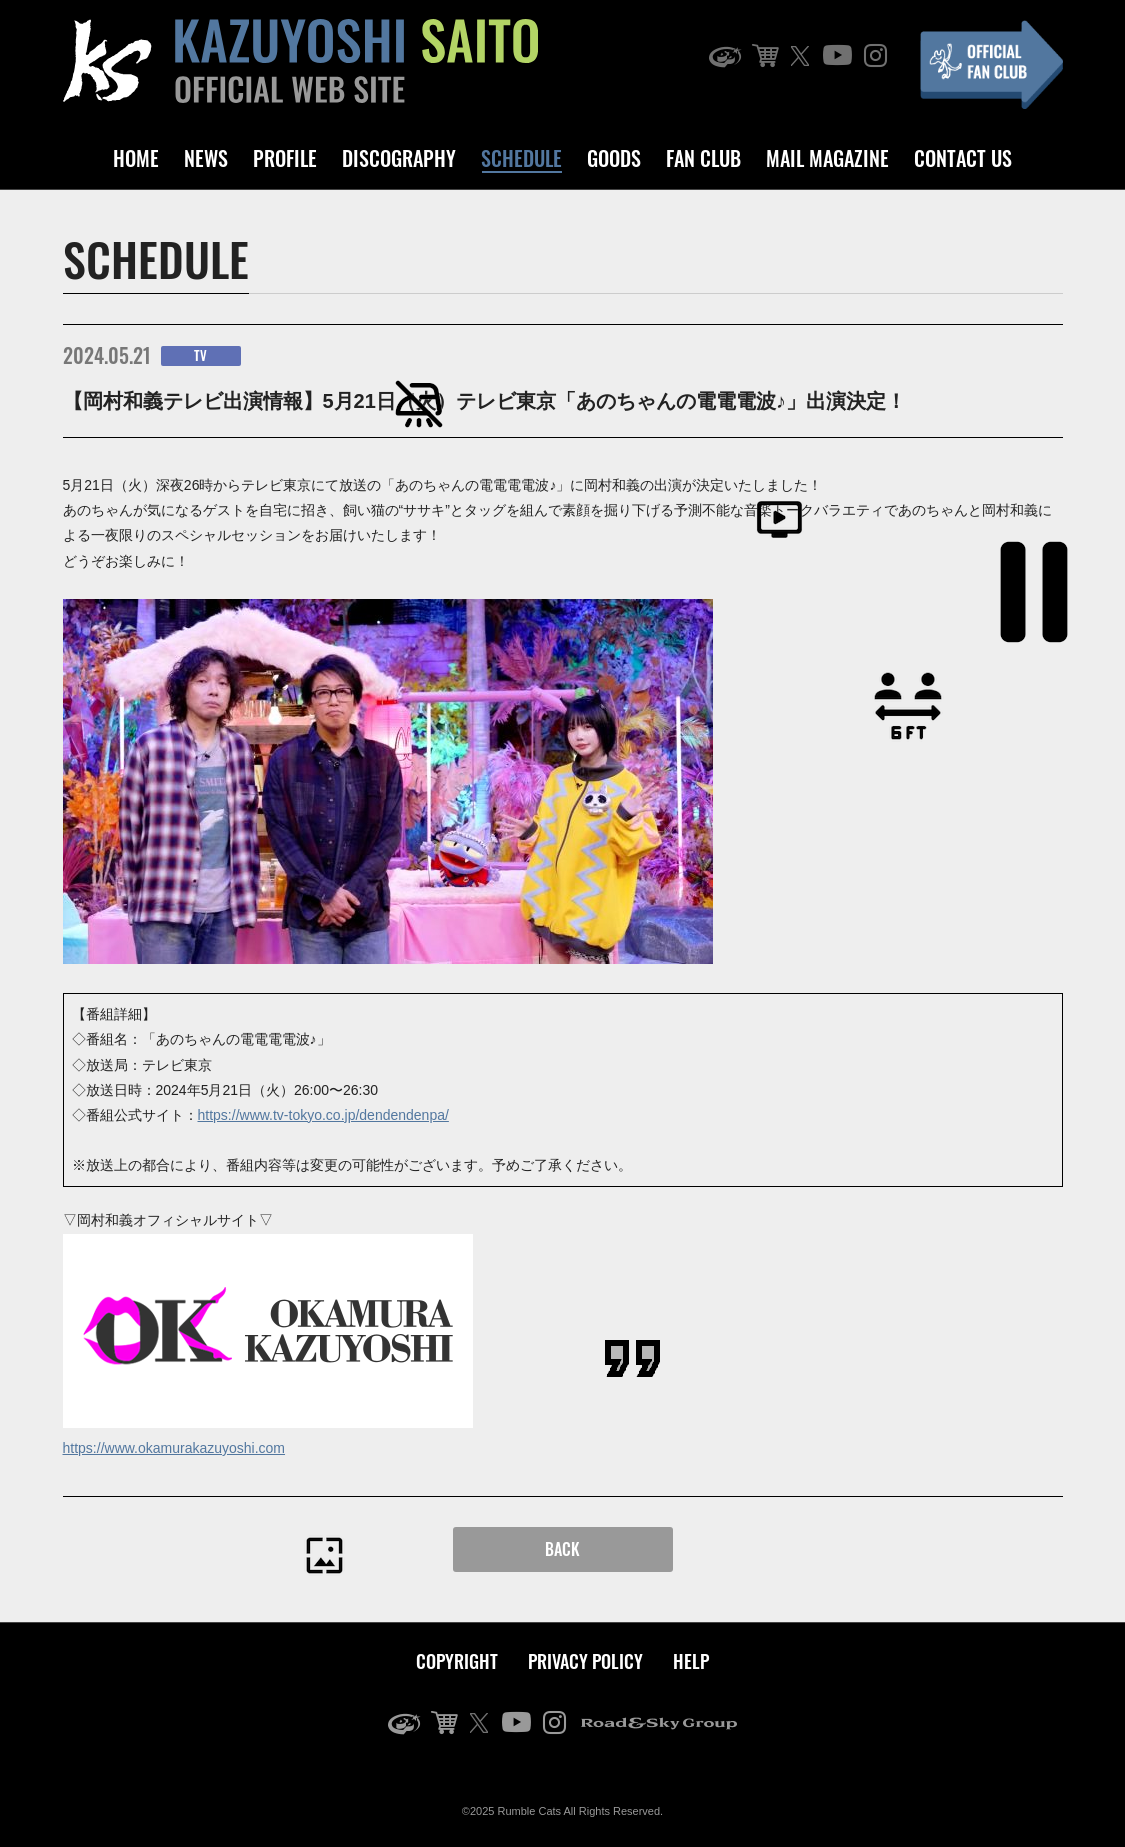 Image resolution: width=1125 pixels, height=1847 pixels. Describe the element at coordinates (324, 1555) in the screenshot. I see `change wallpaper or background image` at that location.